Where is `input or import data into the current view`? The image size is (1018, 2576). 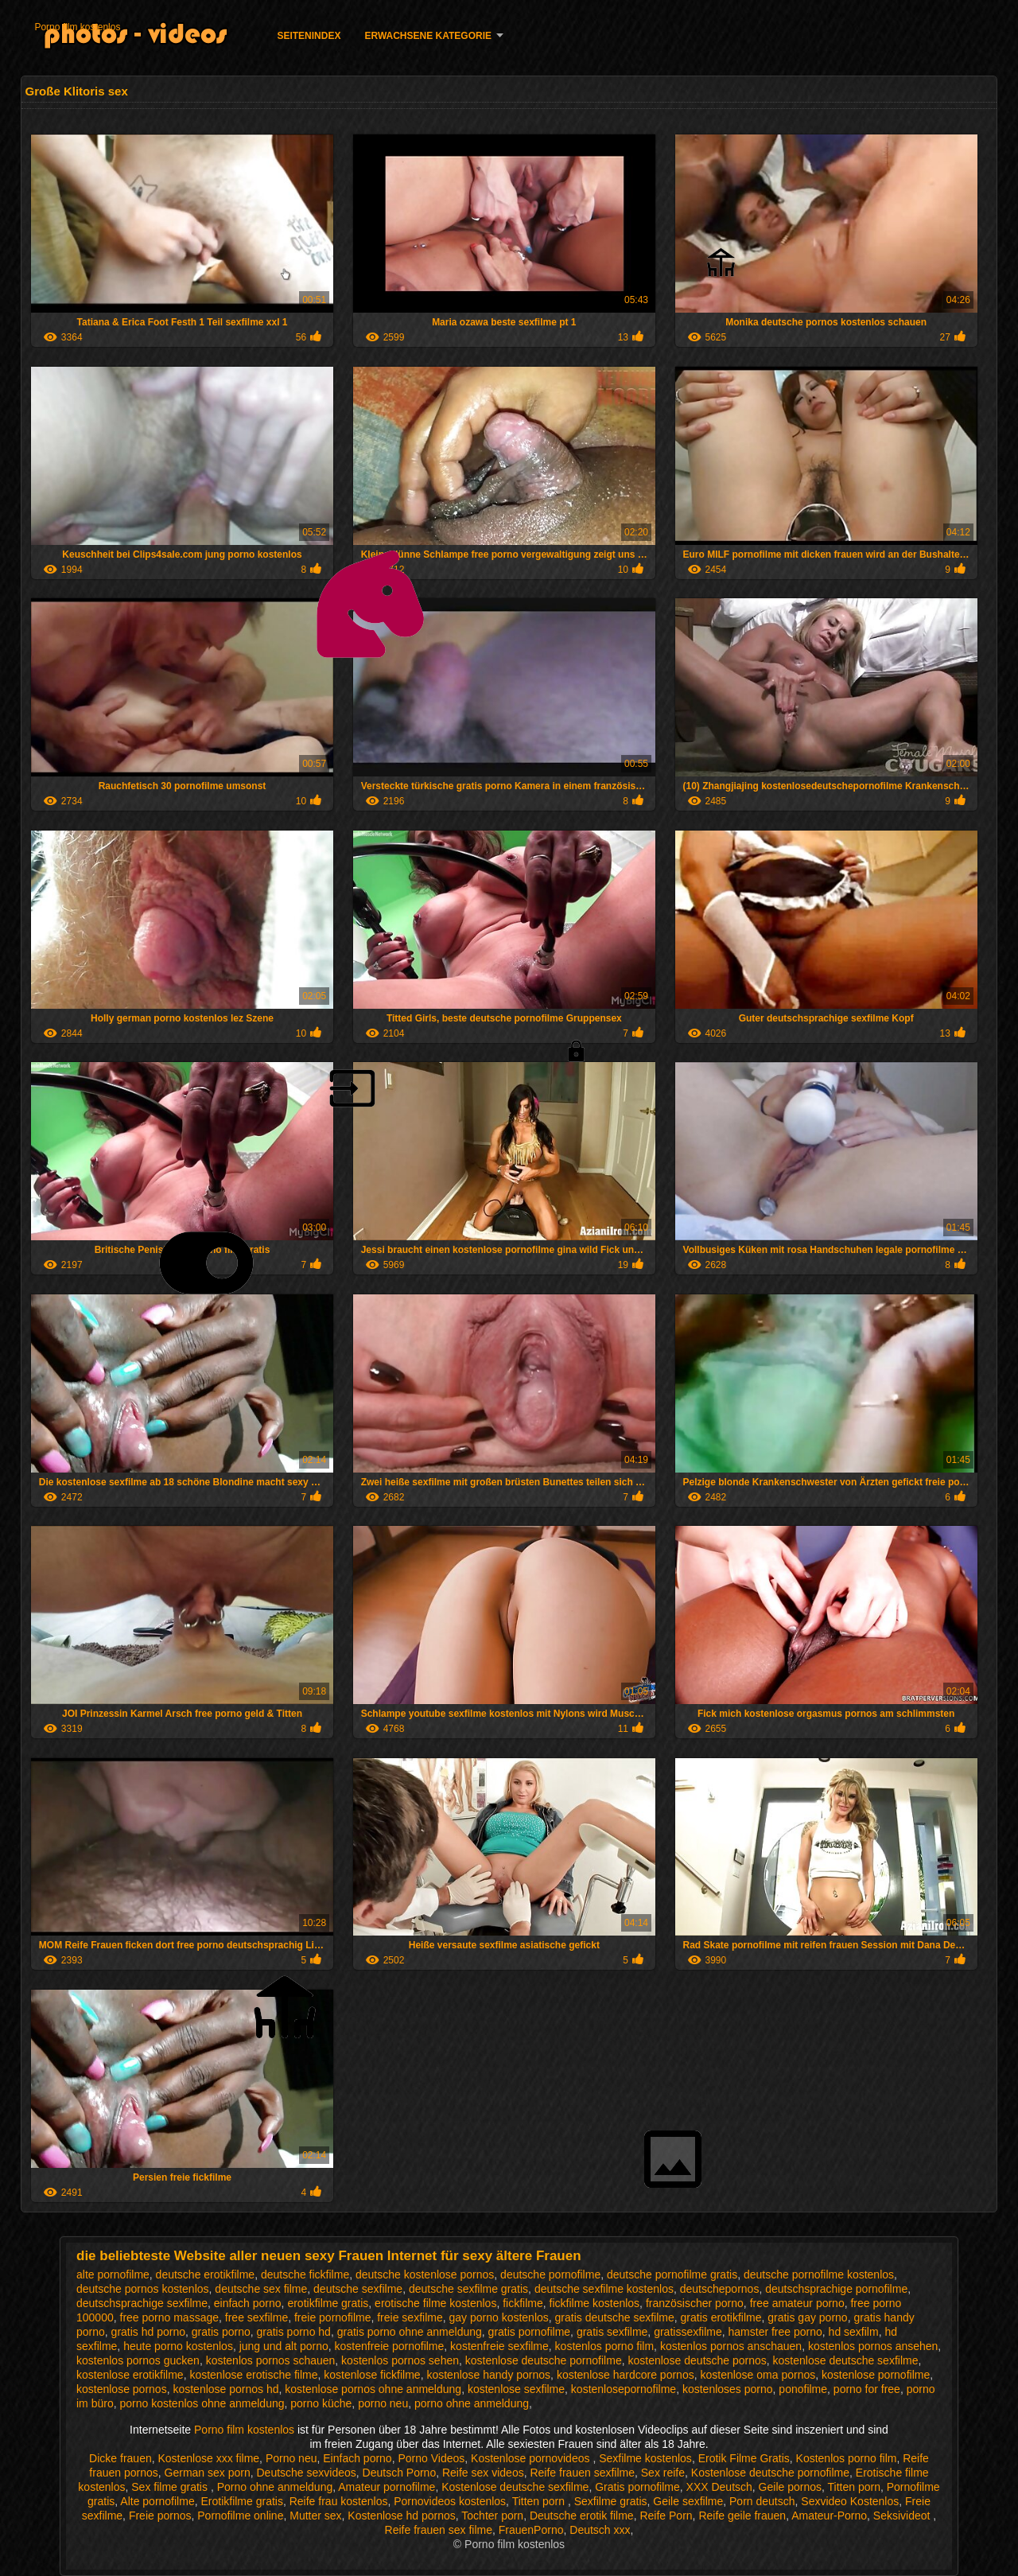
input or import data into the current view is located at coordinates (352, 1088).